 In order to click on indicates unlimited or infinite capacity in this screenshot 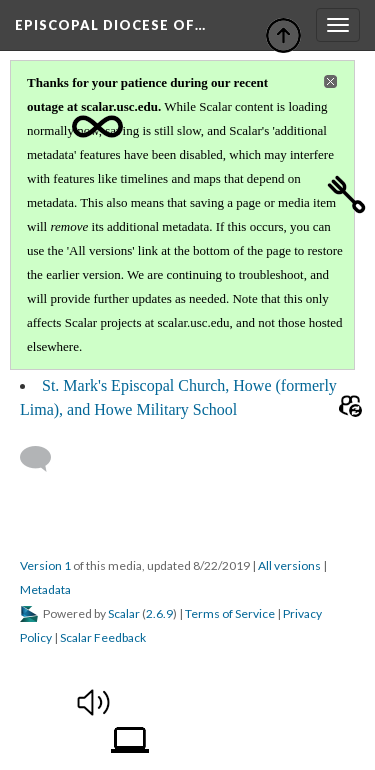, I will do `click(97, 126)`.